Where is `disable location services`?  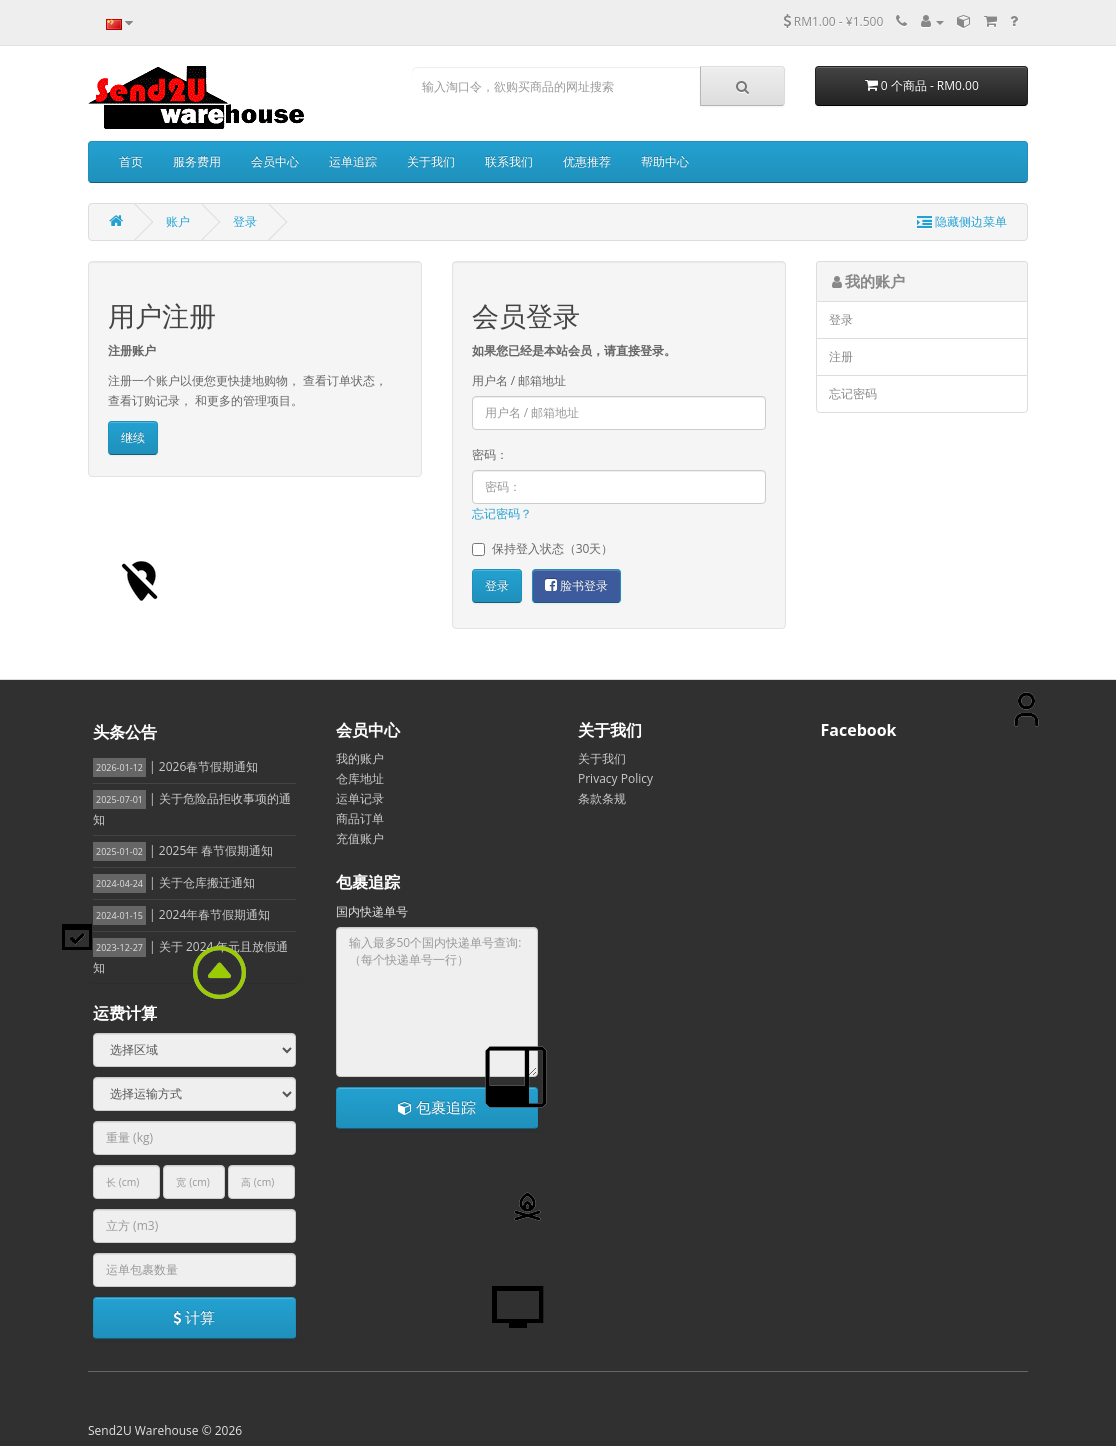
disable location services is located at coordinates (141, 581).